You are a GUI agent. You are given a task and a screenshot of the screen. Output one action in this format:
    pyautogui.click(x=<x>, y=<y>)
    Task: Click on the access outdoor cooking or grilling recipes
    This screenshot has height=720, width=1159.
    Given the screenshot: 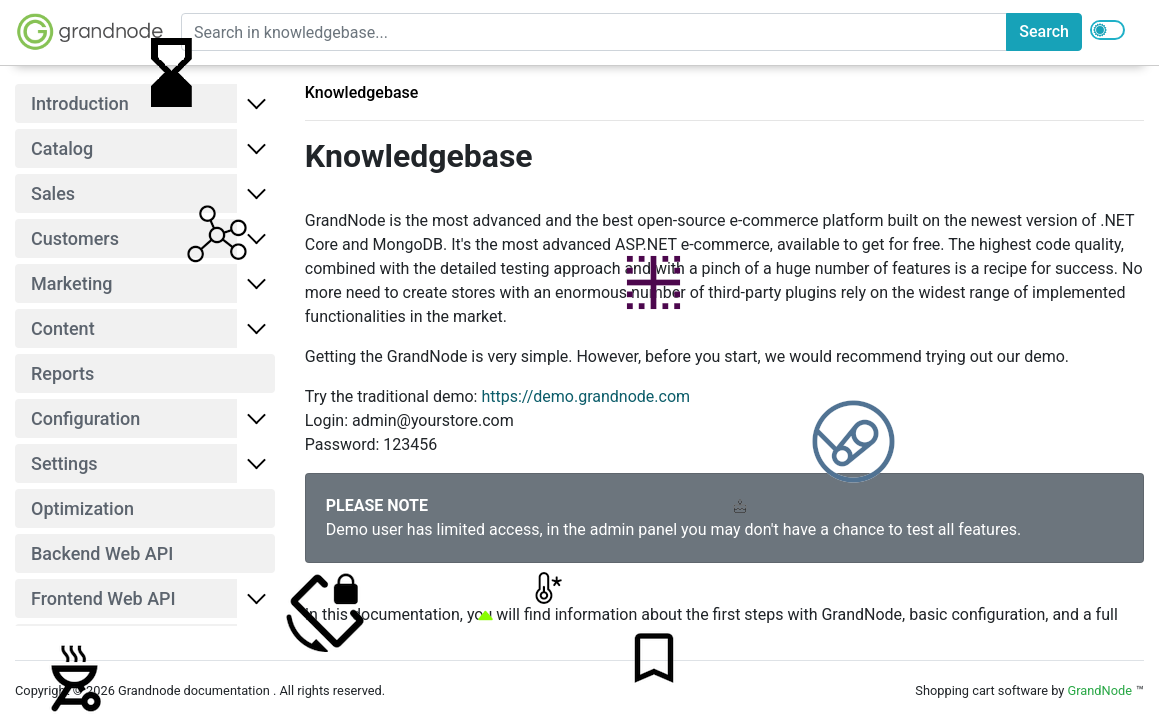 What is the action you would take?
    pyautogui.click(x=74, y=678)
    